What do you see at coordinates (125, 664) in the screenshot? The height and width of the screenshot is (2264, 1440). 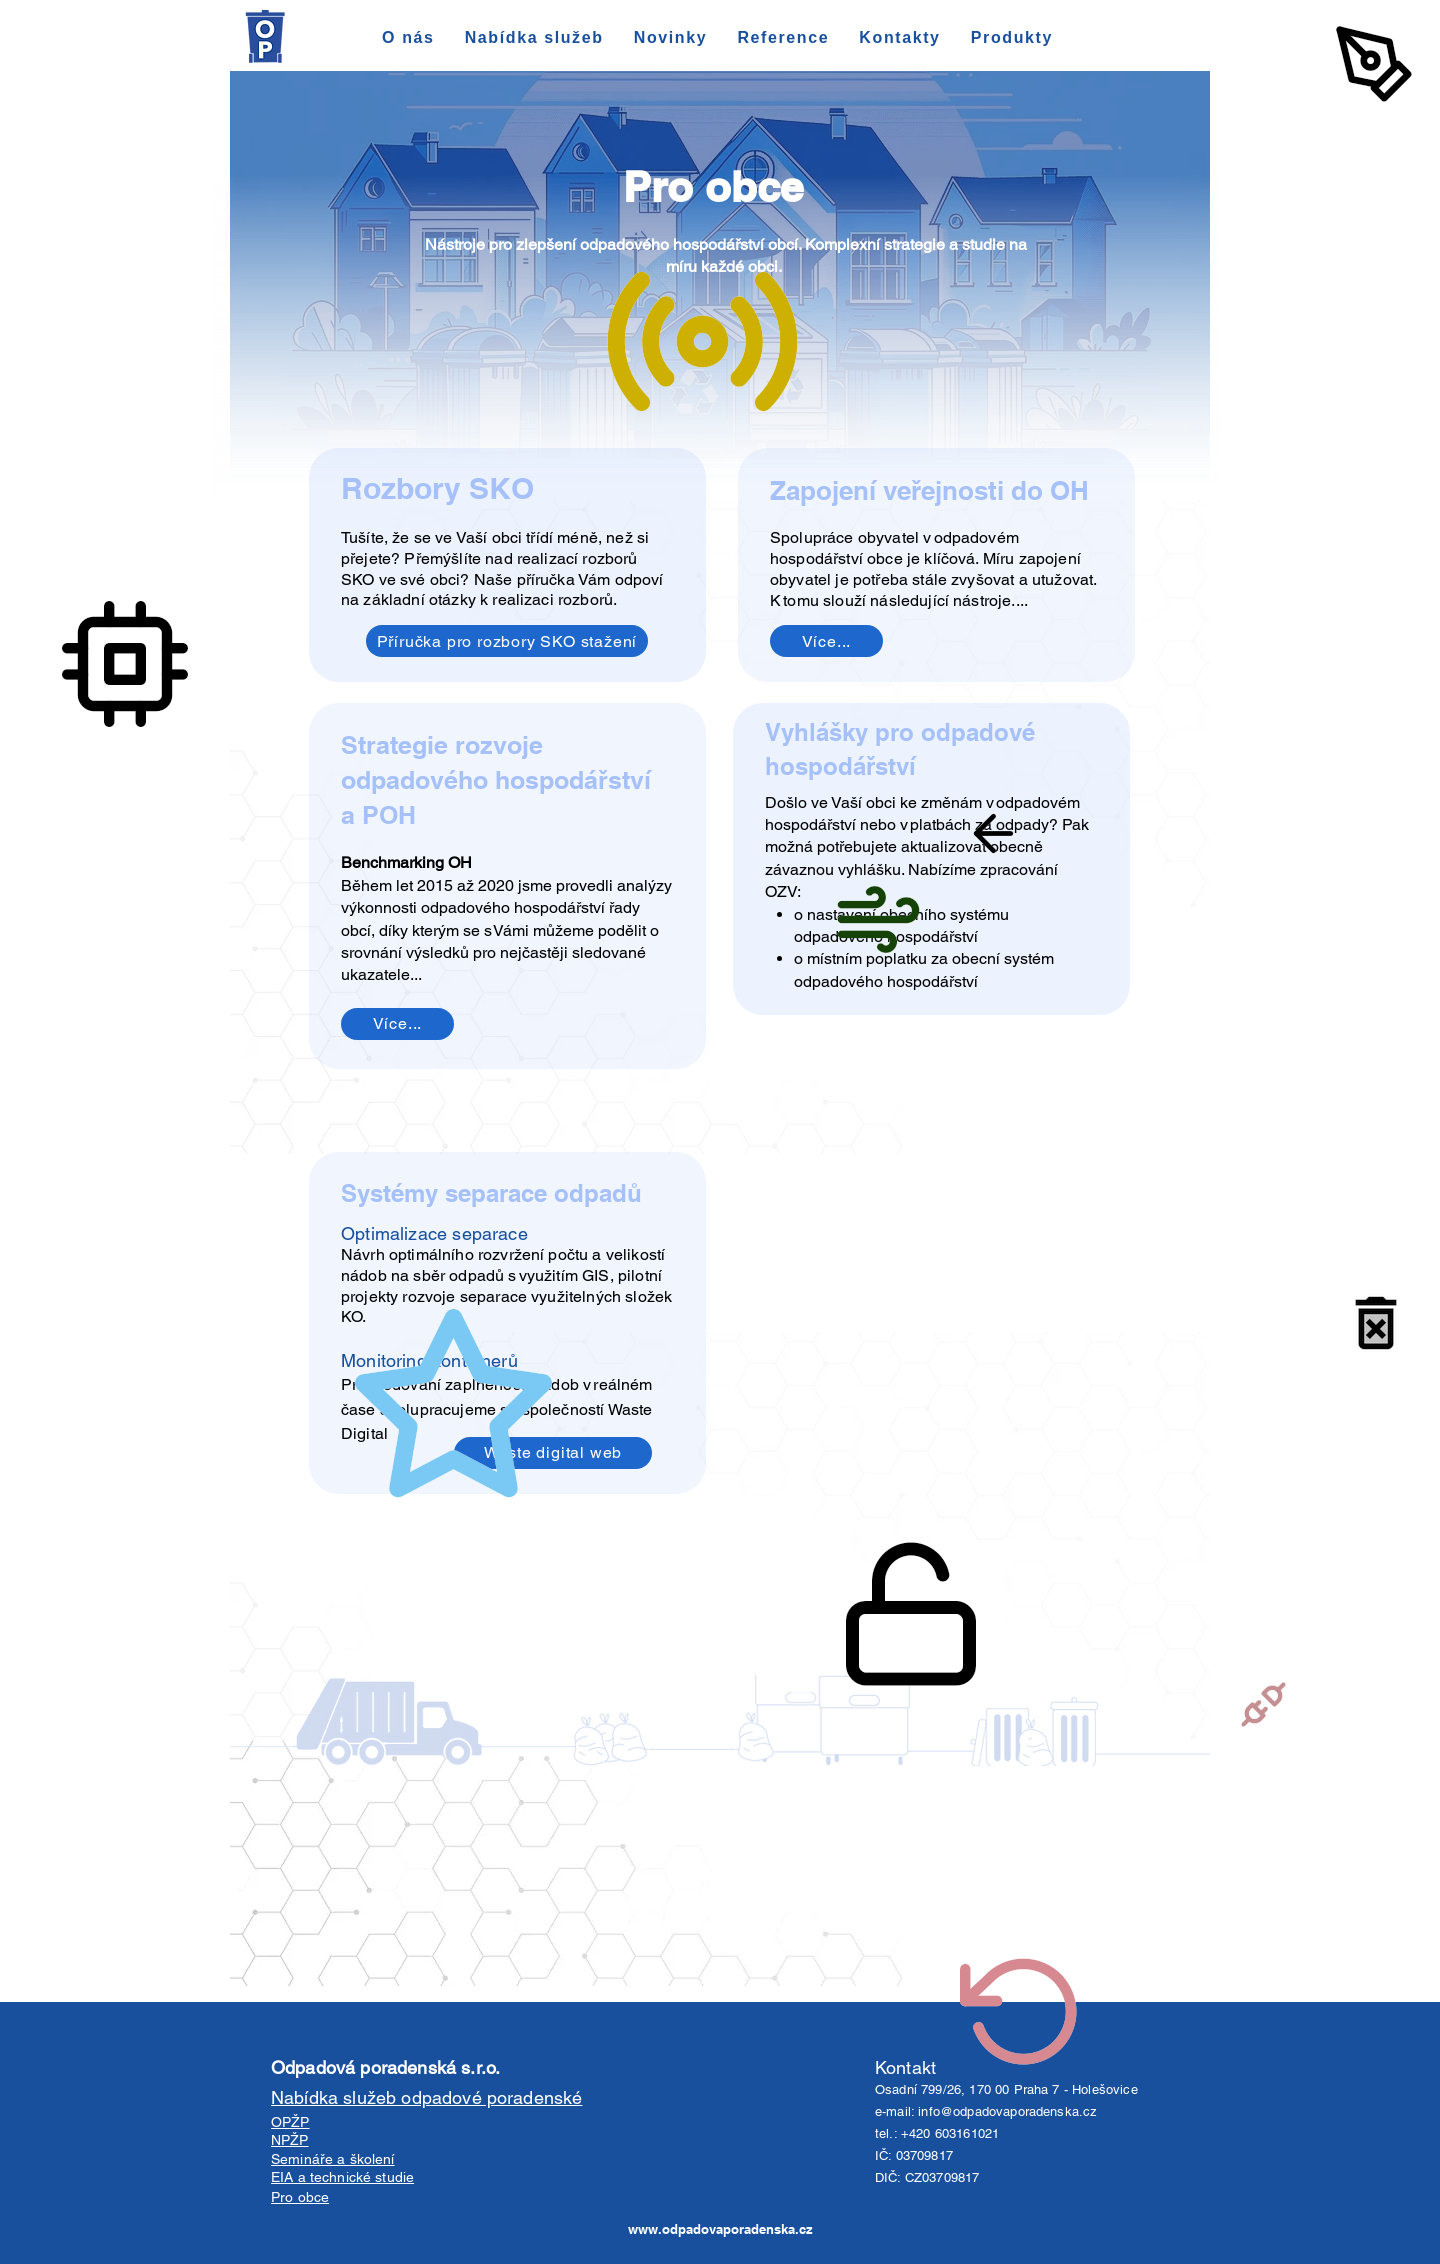 I see `view processor or system performance` at bounding box center [125, 664].